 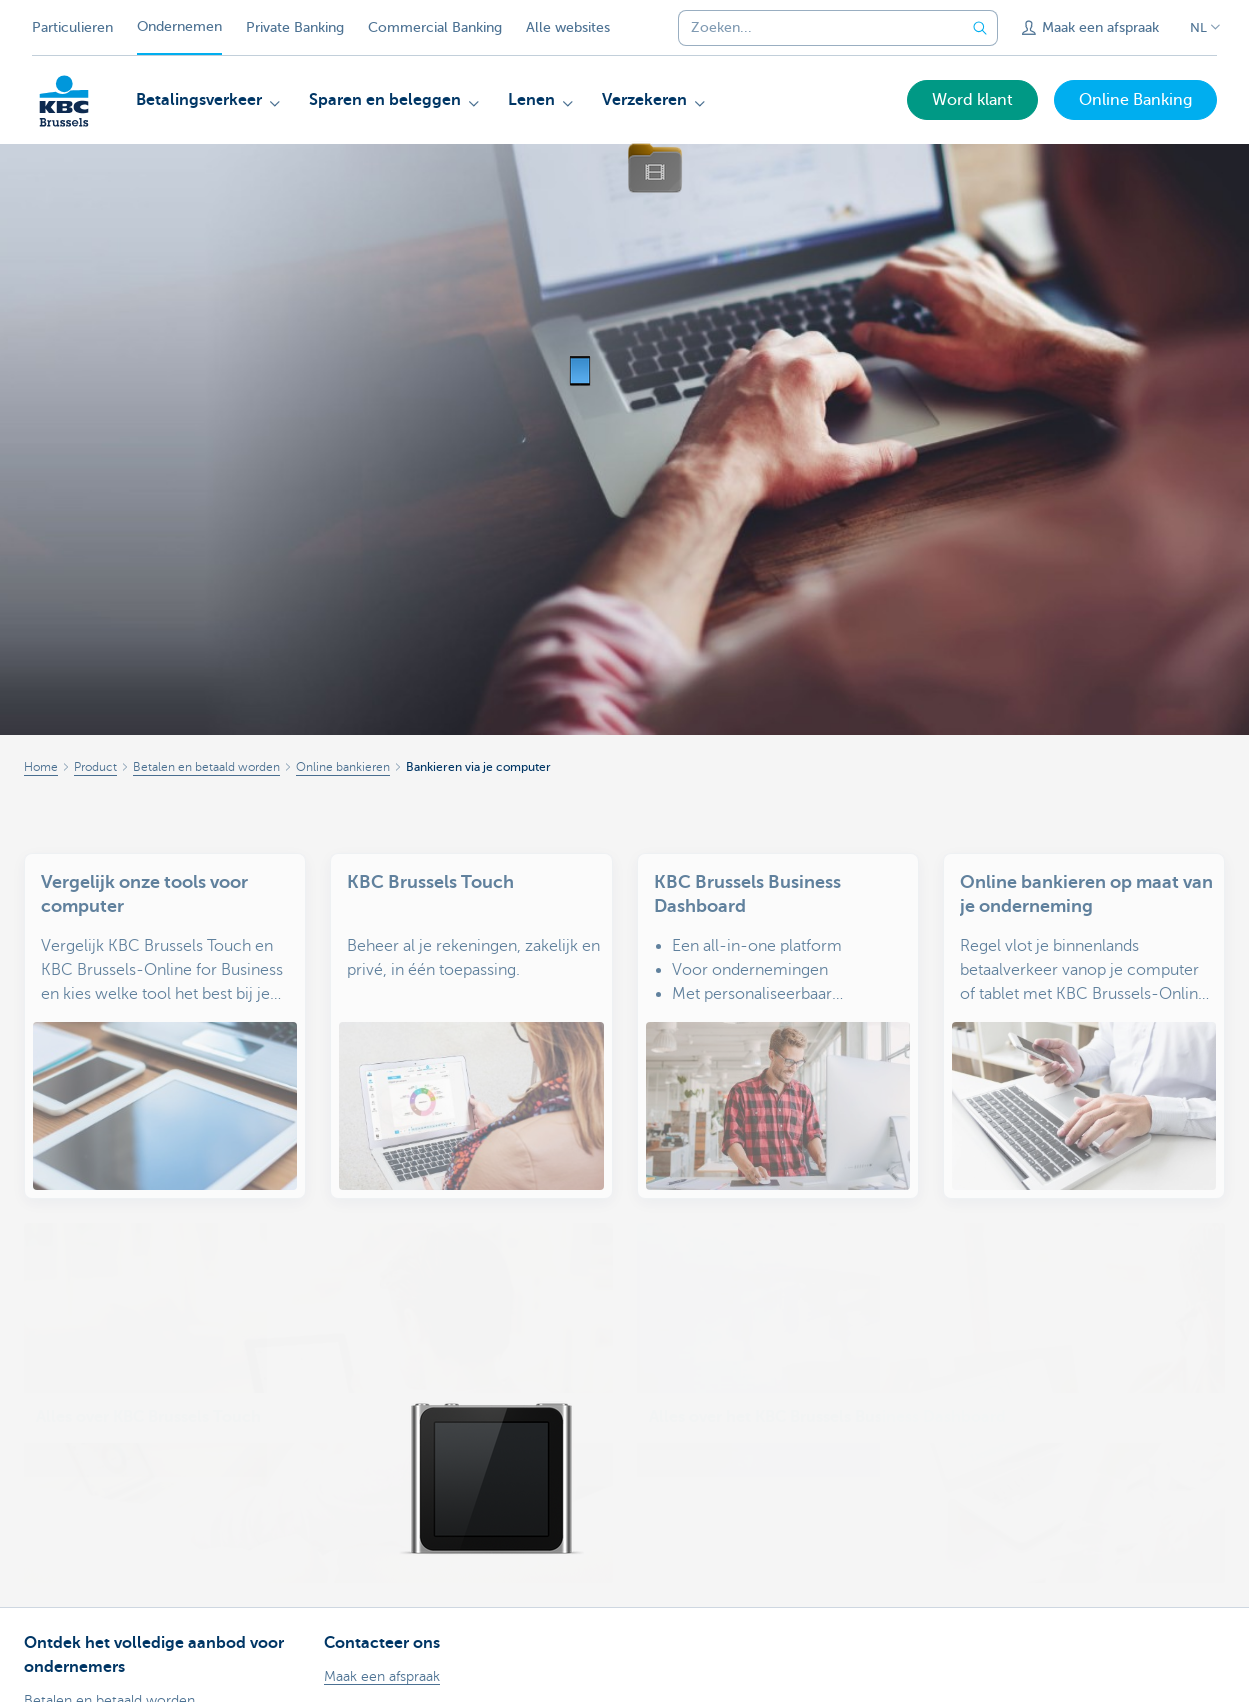 I want to click on manage connected iPad device, so click(x=580, y=371).